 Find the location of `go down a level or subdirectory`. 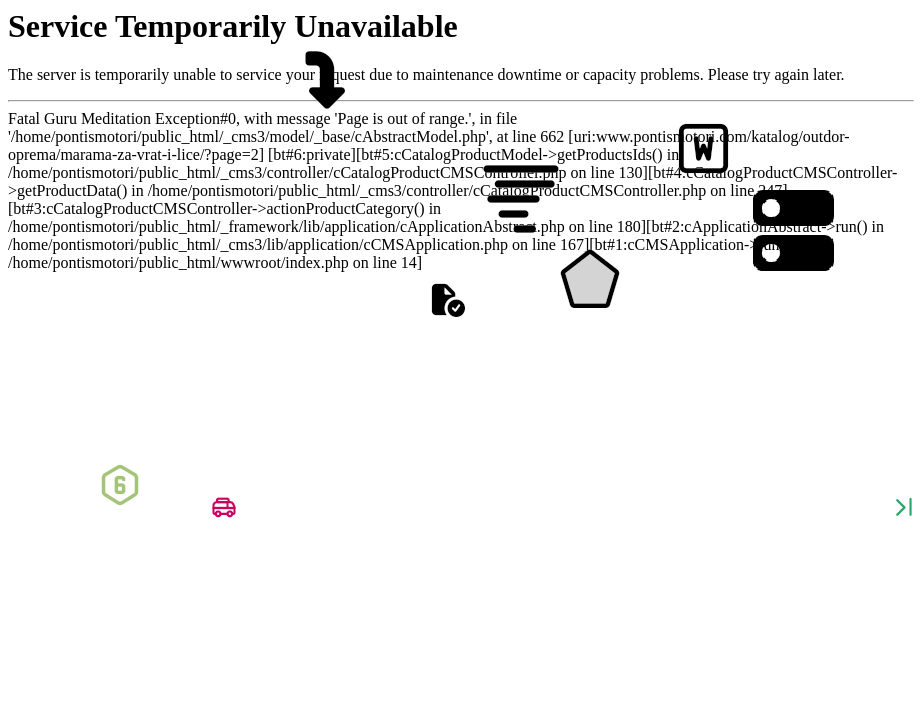

go down a level or subdirectory is located at coordinates (327, 80).